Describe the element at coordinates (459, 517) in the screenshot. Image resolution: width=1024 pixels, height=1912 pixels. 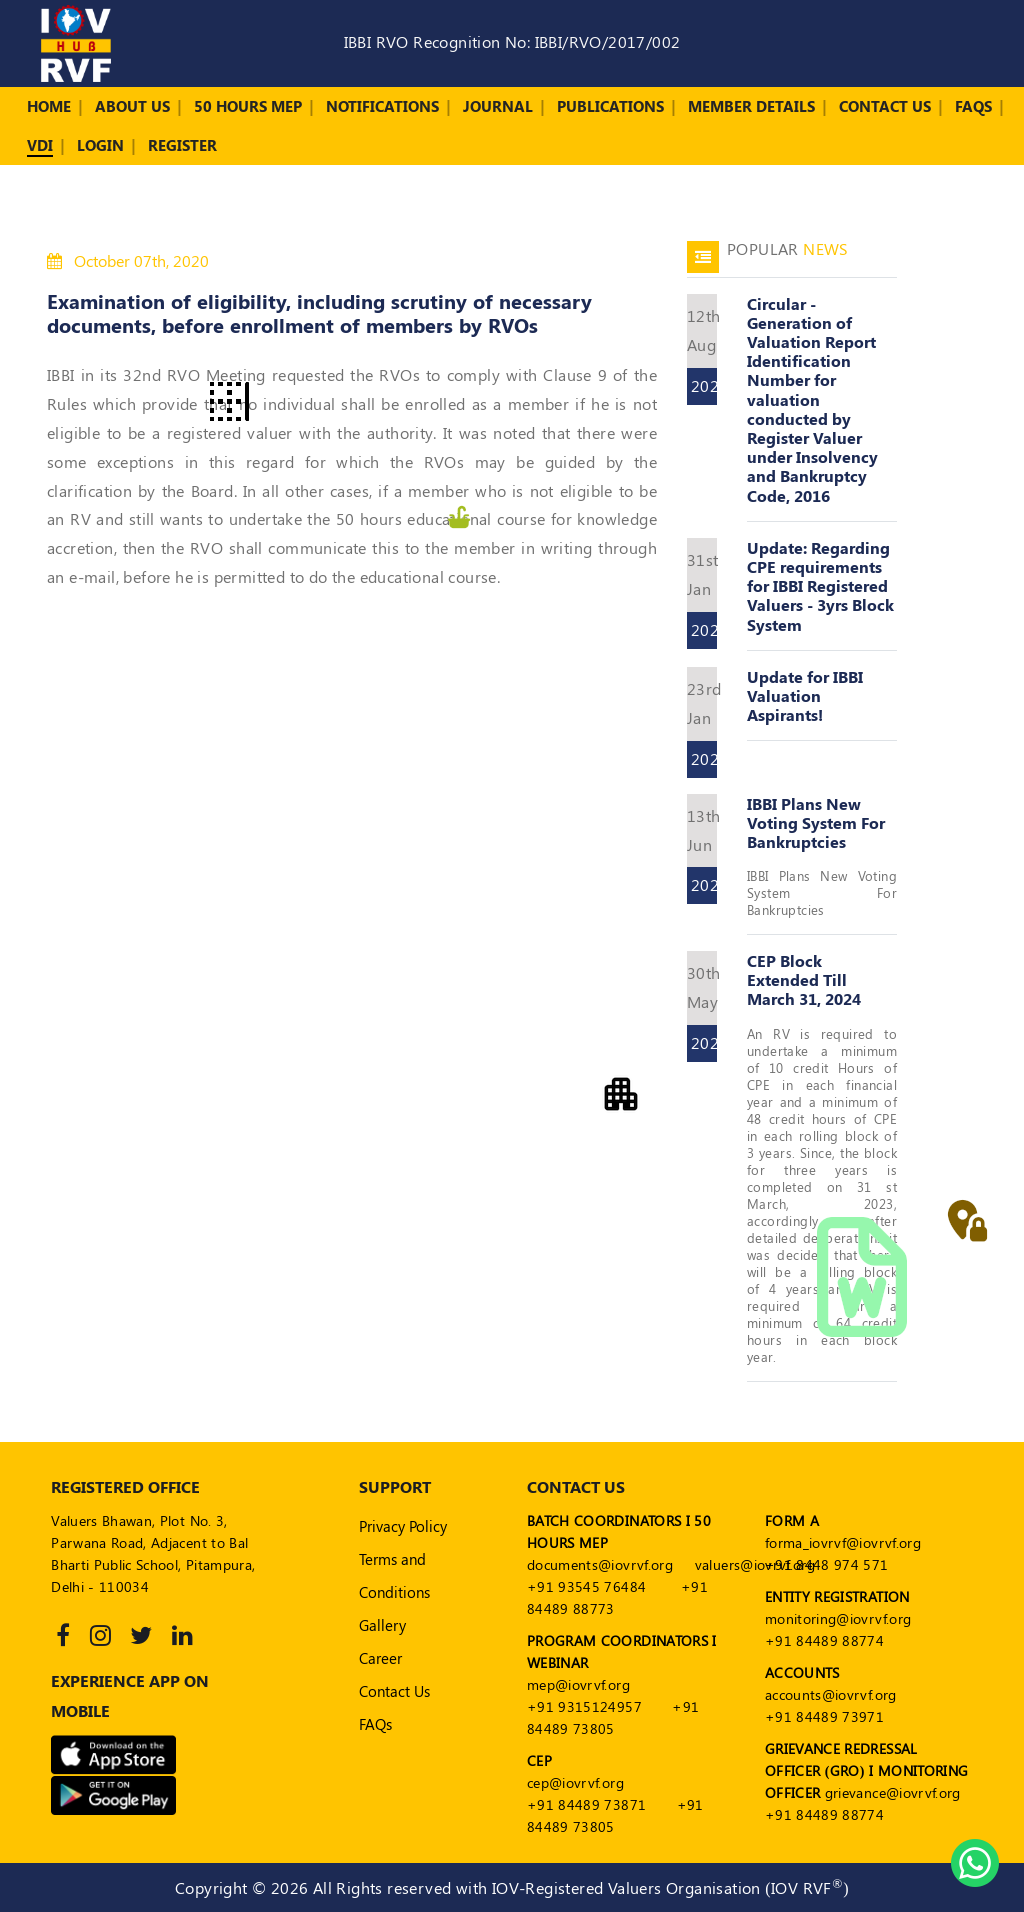
I see `indicates kitchen or bathroom facilities` at that location.